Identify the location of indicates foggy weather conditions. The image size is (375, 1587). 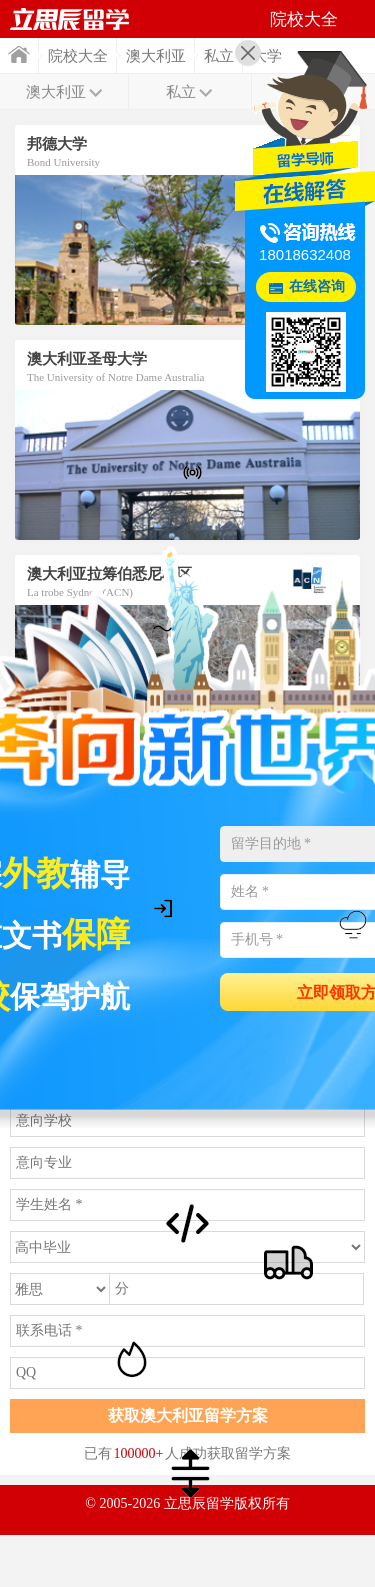
(353, 924).